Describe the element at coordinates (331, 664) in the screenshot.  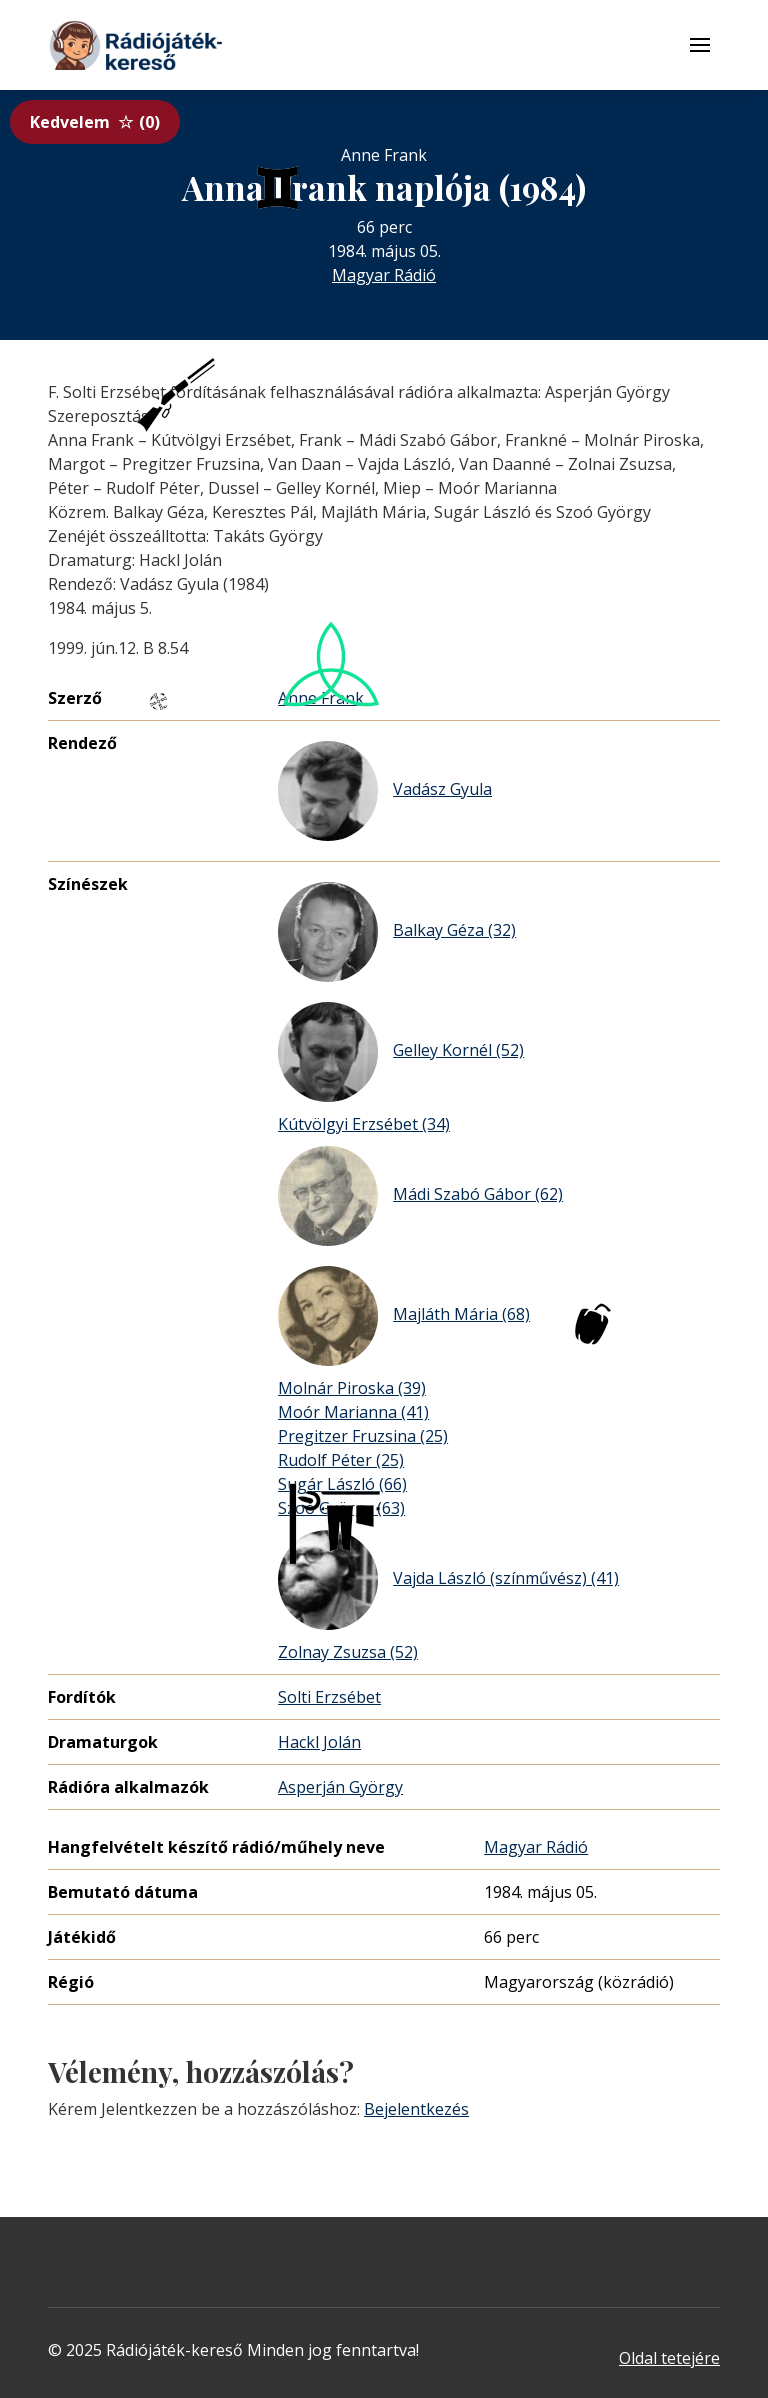
I see `celtic or trinity knot symbol` at that location.